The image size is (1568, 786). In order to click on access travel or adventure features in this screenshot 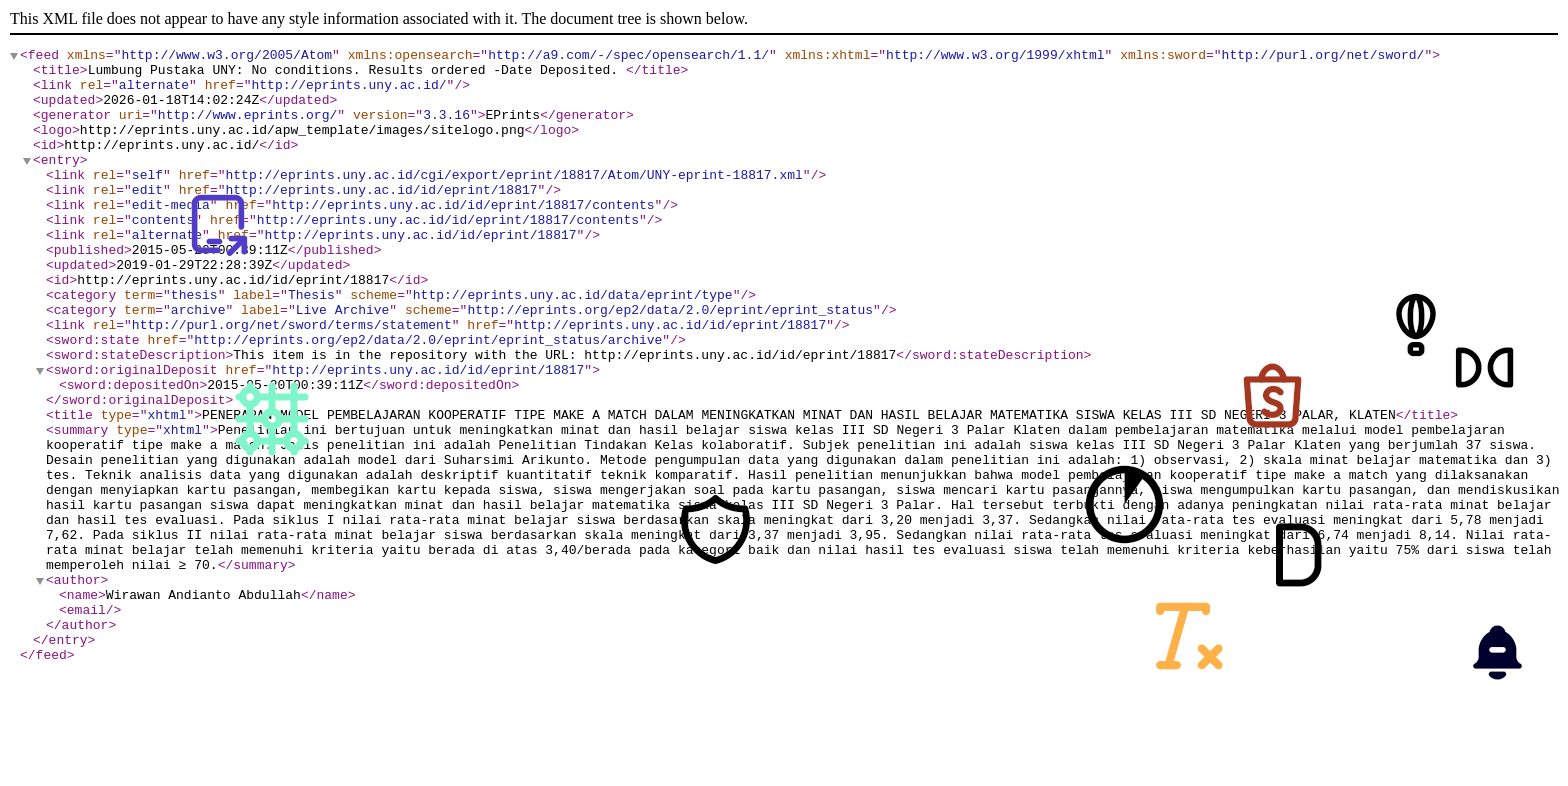, I will do `click(1416, 325)`.